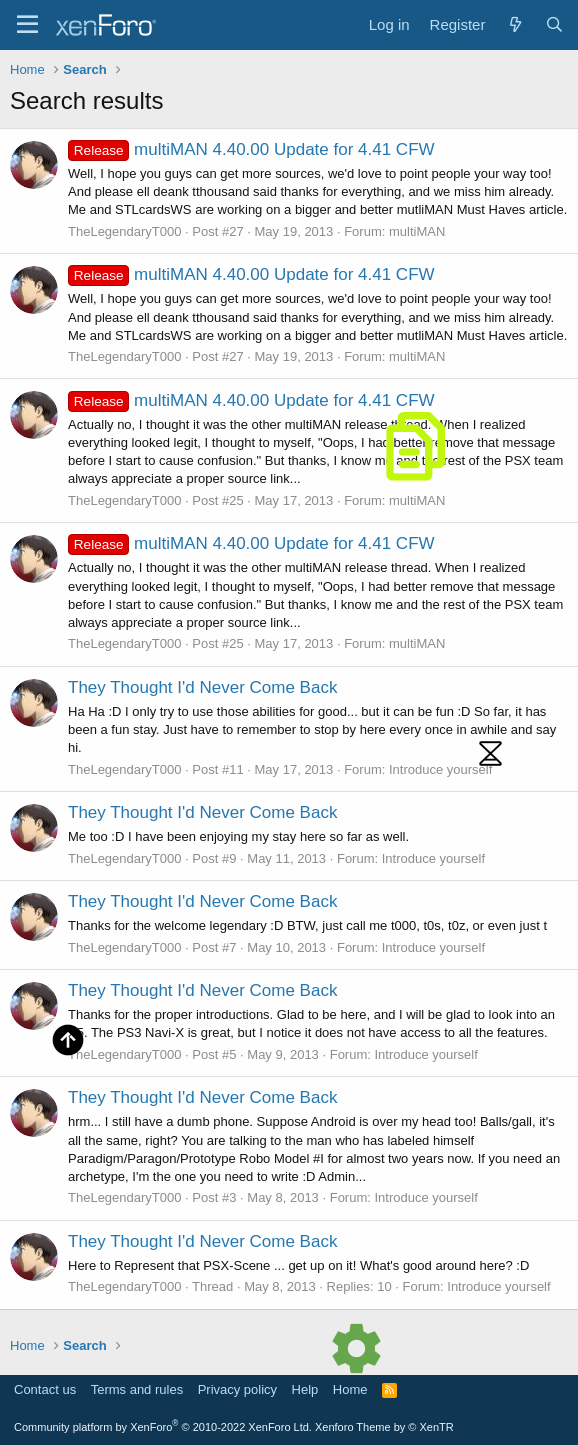 This screenshot has width=578, height=1445. What do you see at coordinates (415, 447) in the screenshot?
I see `view all files` at bounding box center [415, 447].